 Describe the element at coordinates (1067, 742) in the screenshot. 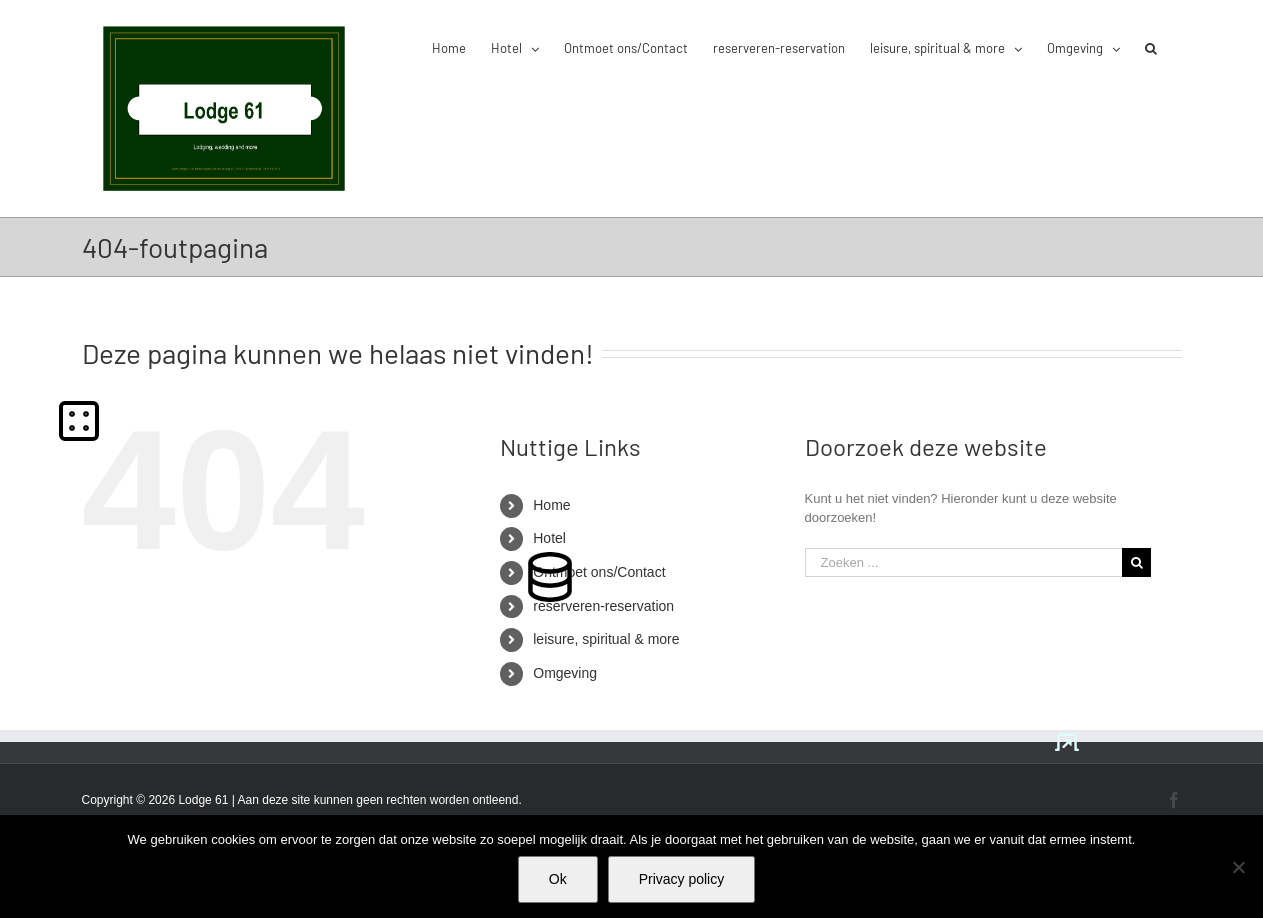

I see `open link in a new tab or window` at that location.